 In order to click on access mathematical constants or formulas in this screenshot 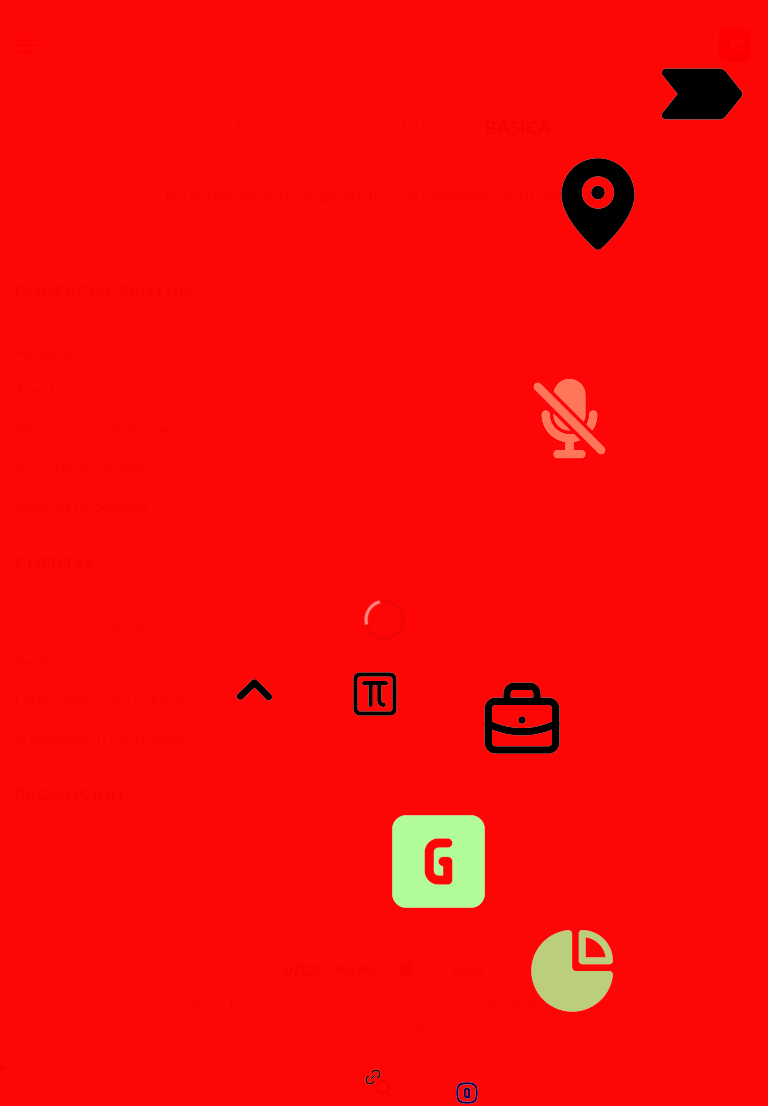, I will do `click(375, 694)`.